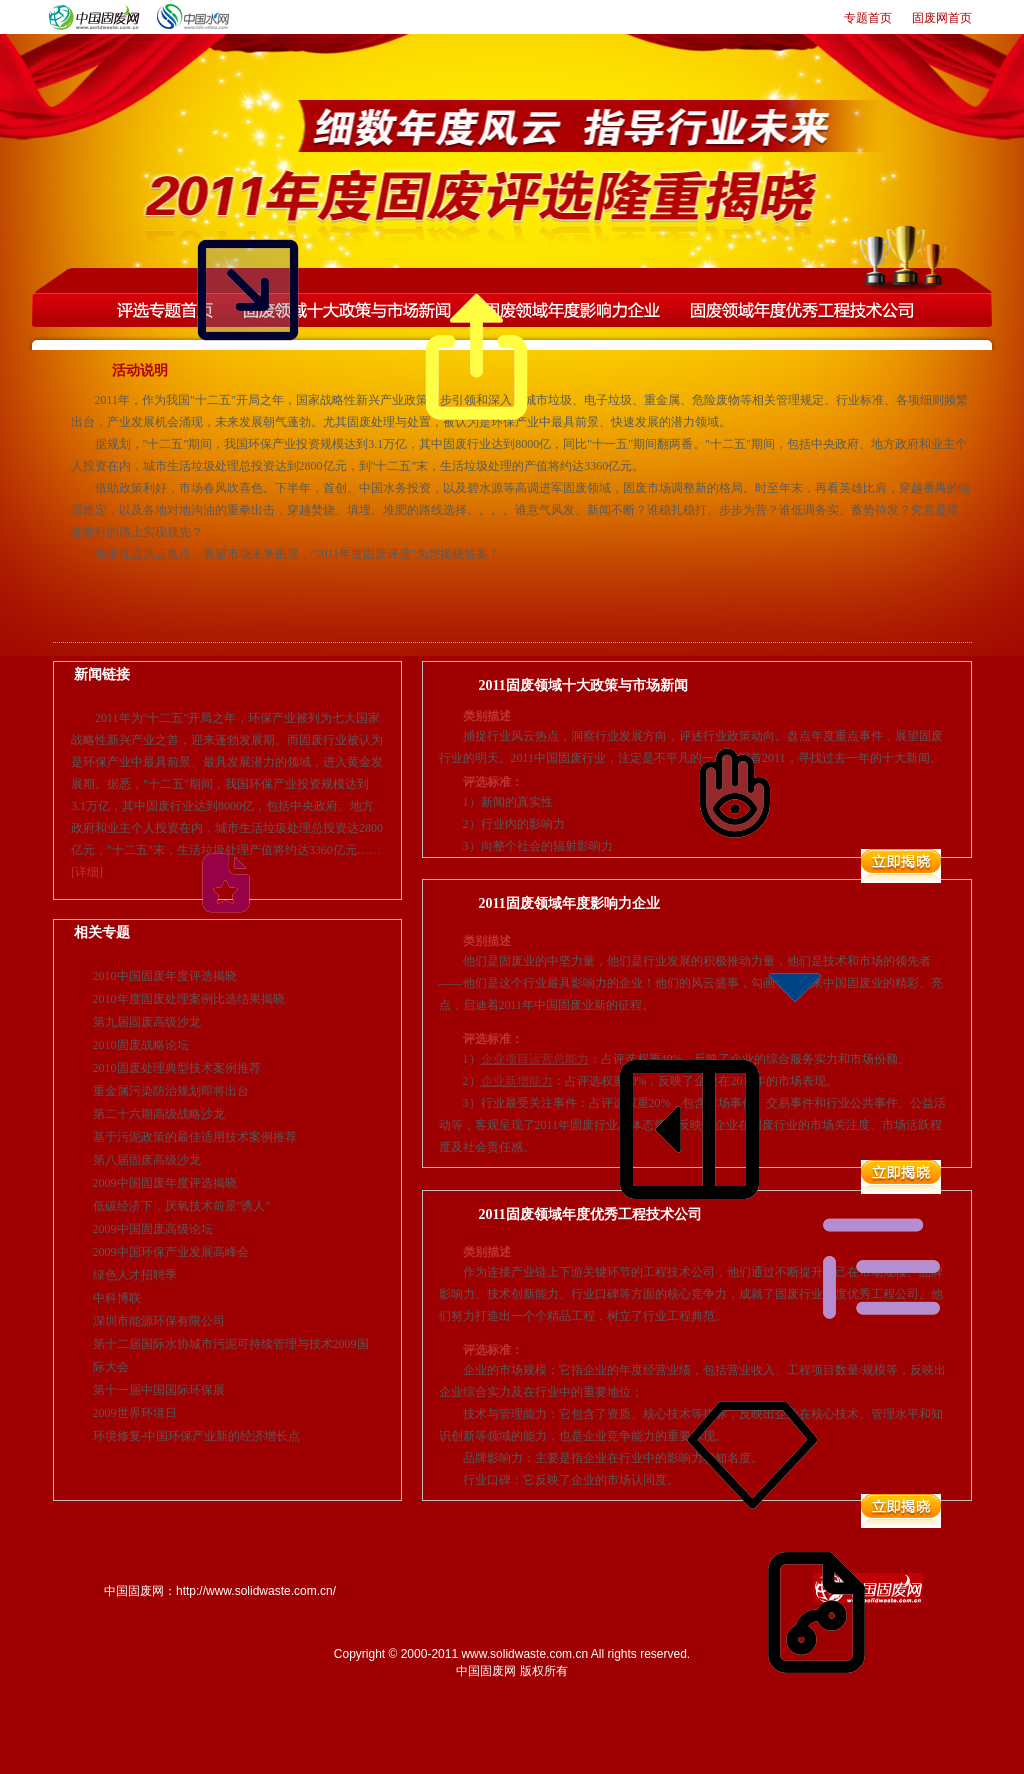 Image resolution: width=1024 pixels, height=1774 pixels. I want to click on expand the sidebar panel, so click(689, 1129).